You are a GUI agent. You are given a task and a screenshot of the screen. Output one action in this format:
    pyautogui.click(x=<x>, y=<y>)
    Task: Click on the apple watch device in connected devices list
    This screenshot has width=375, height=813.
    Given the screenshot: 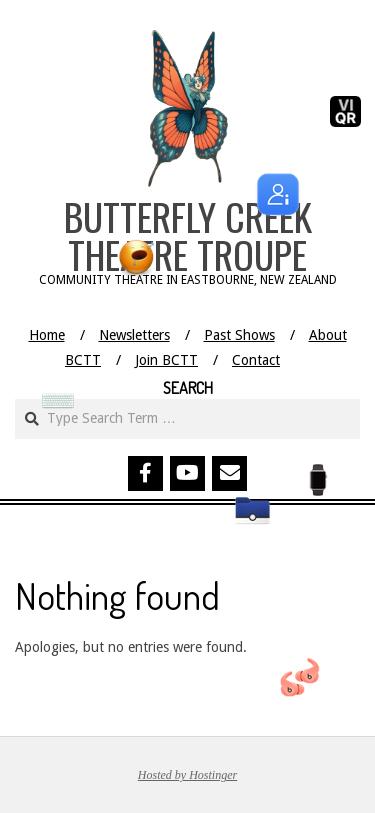 What is the action you would take?
    pyautogui.click(x=318, y=480)
    